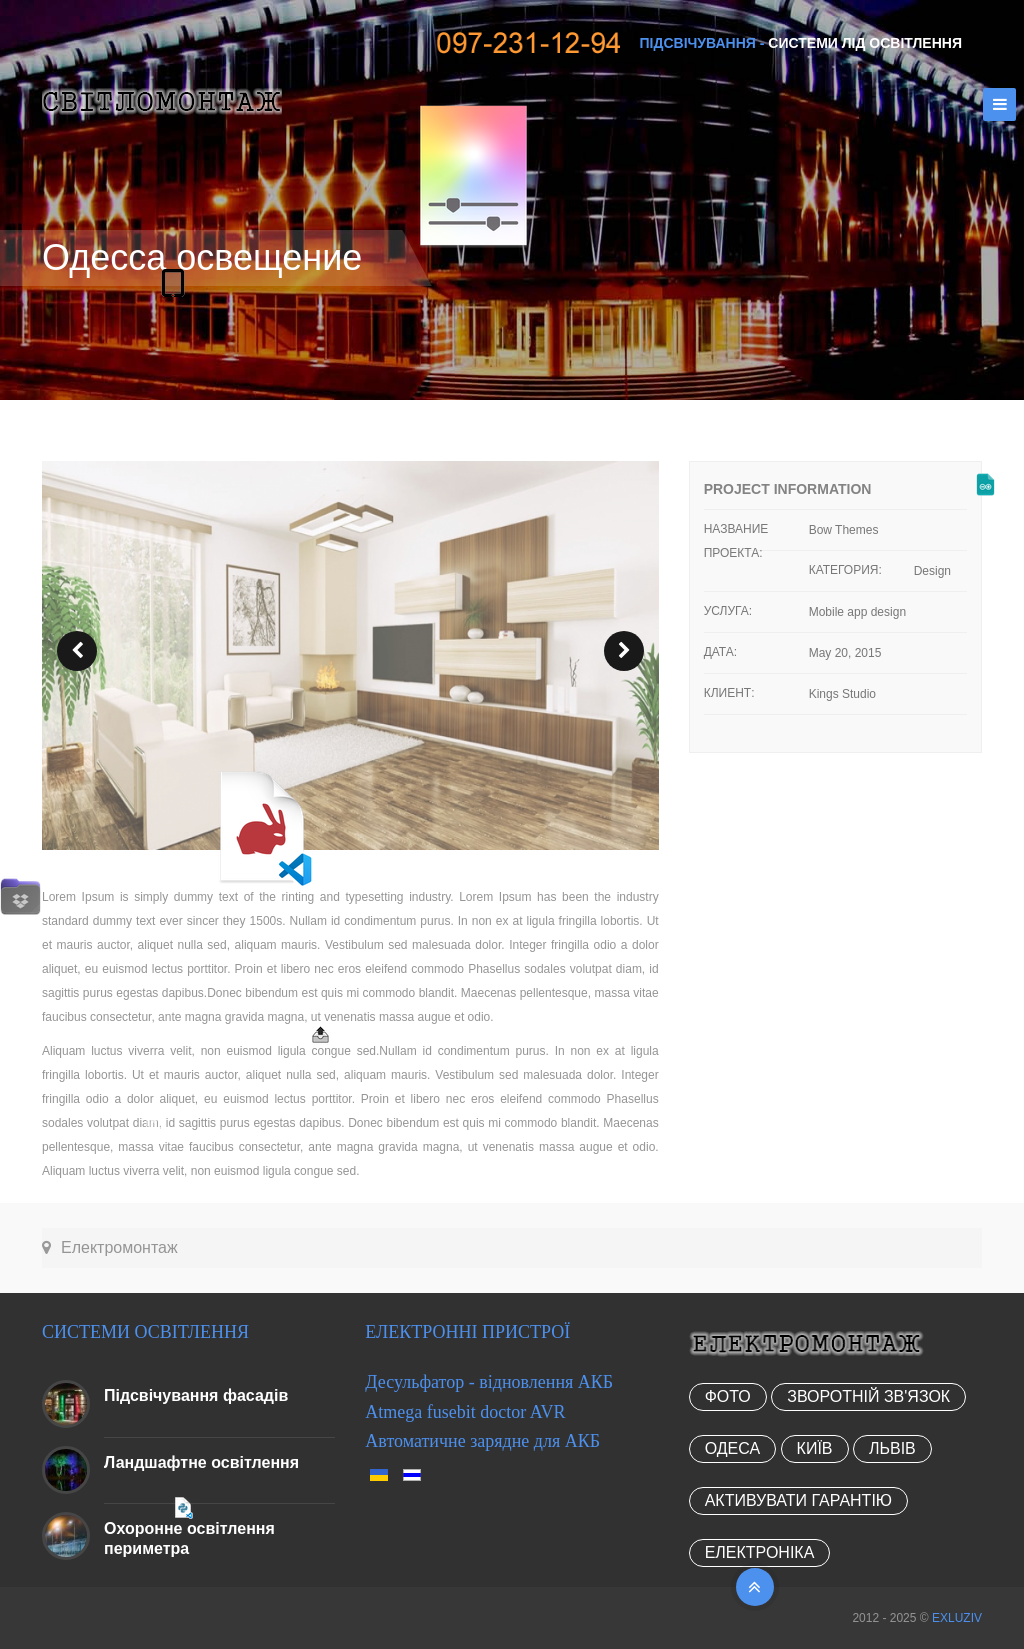 The image size is (1024, 1649). What do you see at coordinates (262, 829) in the screenshot?
I see `open a jade-related project or file in Visual Studio Code` at bounding box center [262, 829].